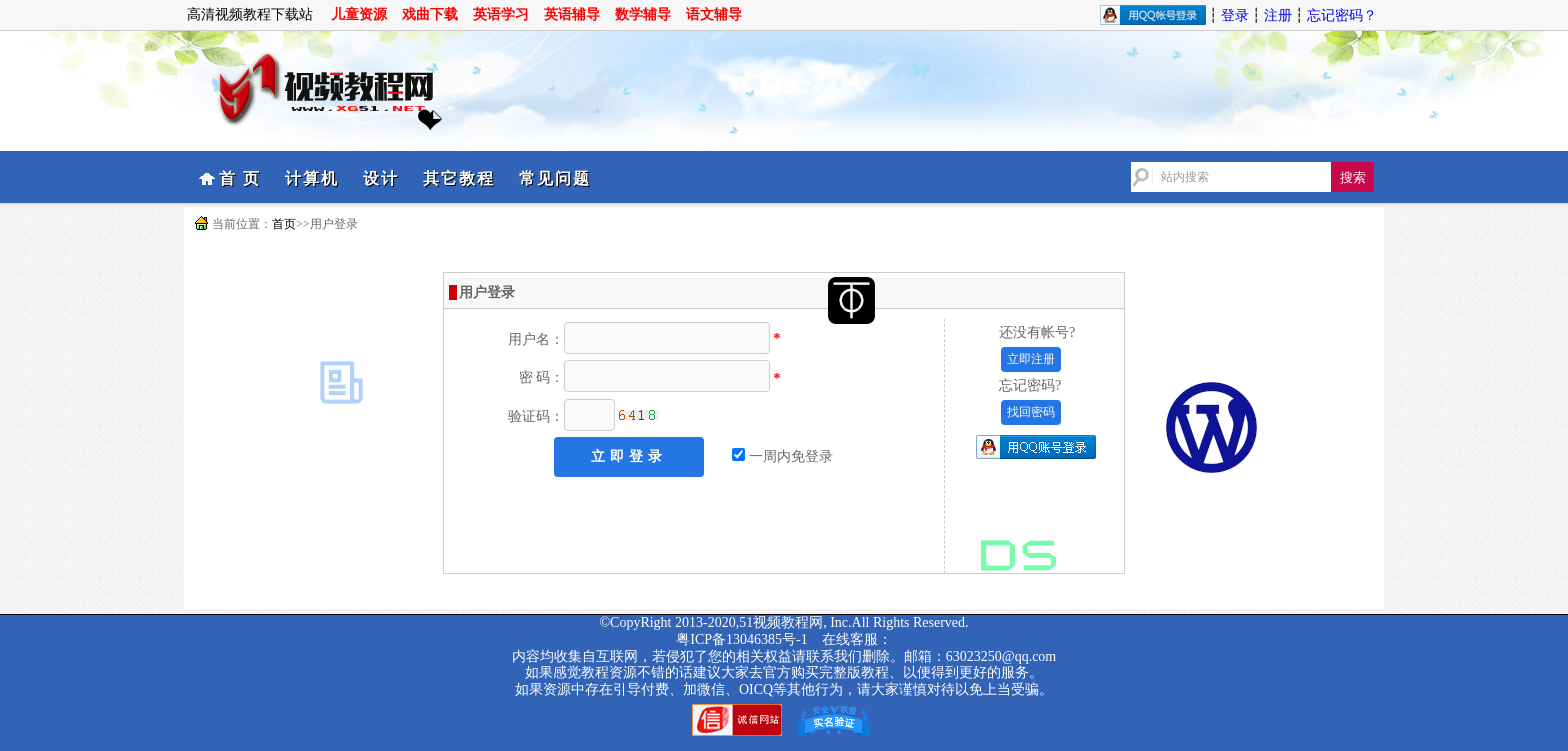 This screenshot has width=1568, height=751. What do you see at coordinates (1211, 427) in the screenshot?
I see `link to WordPress website or blog` at bounding box center [1211, 427].